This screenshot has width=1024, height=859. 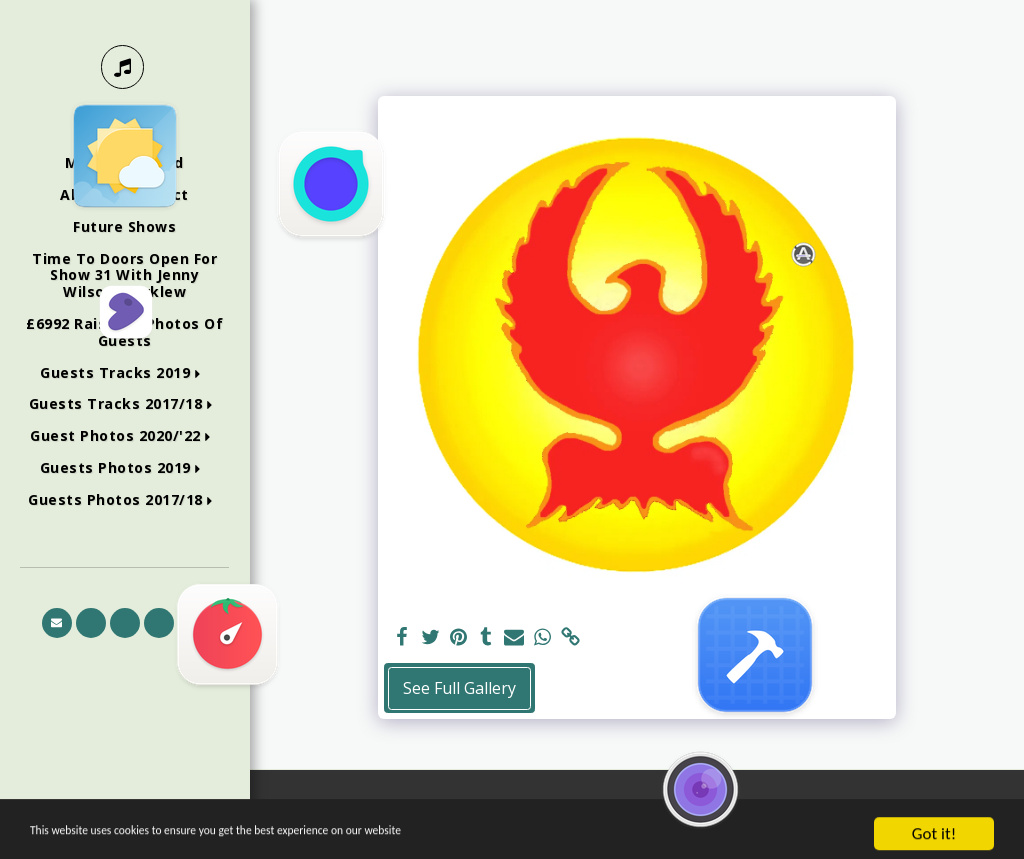 What do you see at coordinates (755, 657) in the screenshot?
I see `access developer tools and settings` at bounding box center [755, 657].